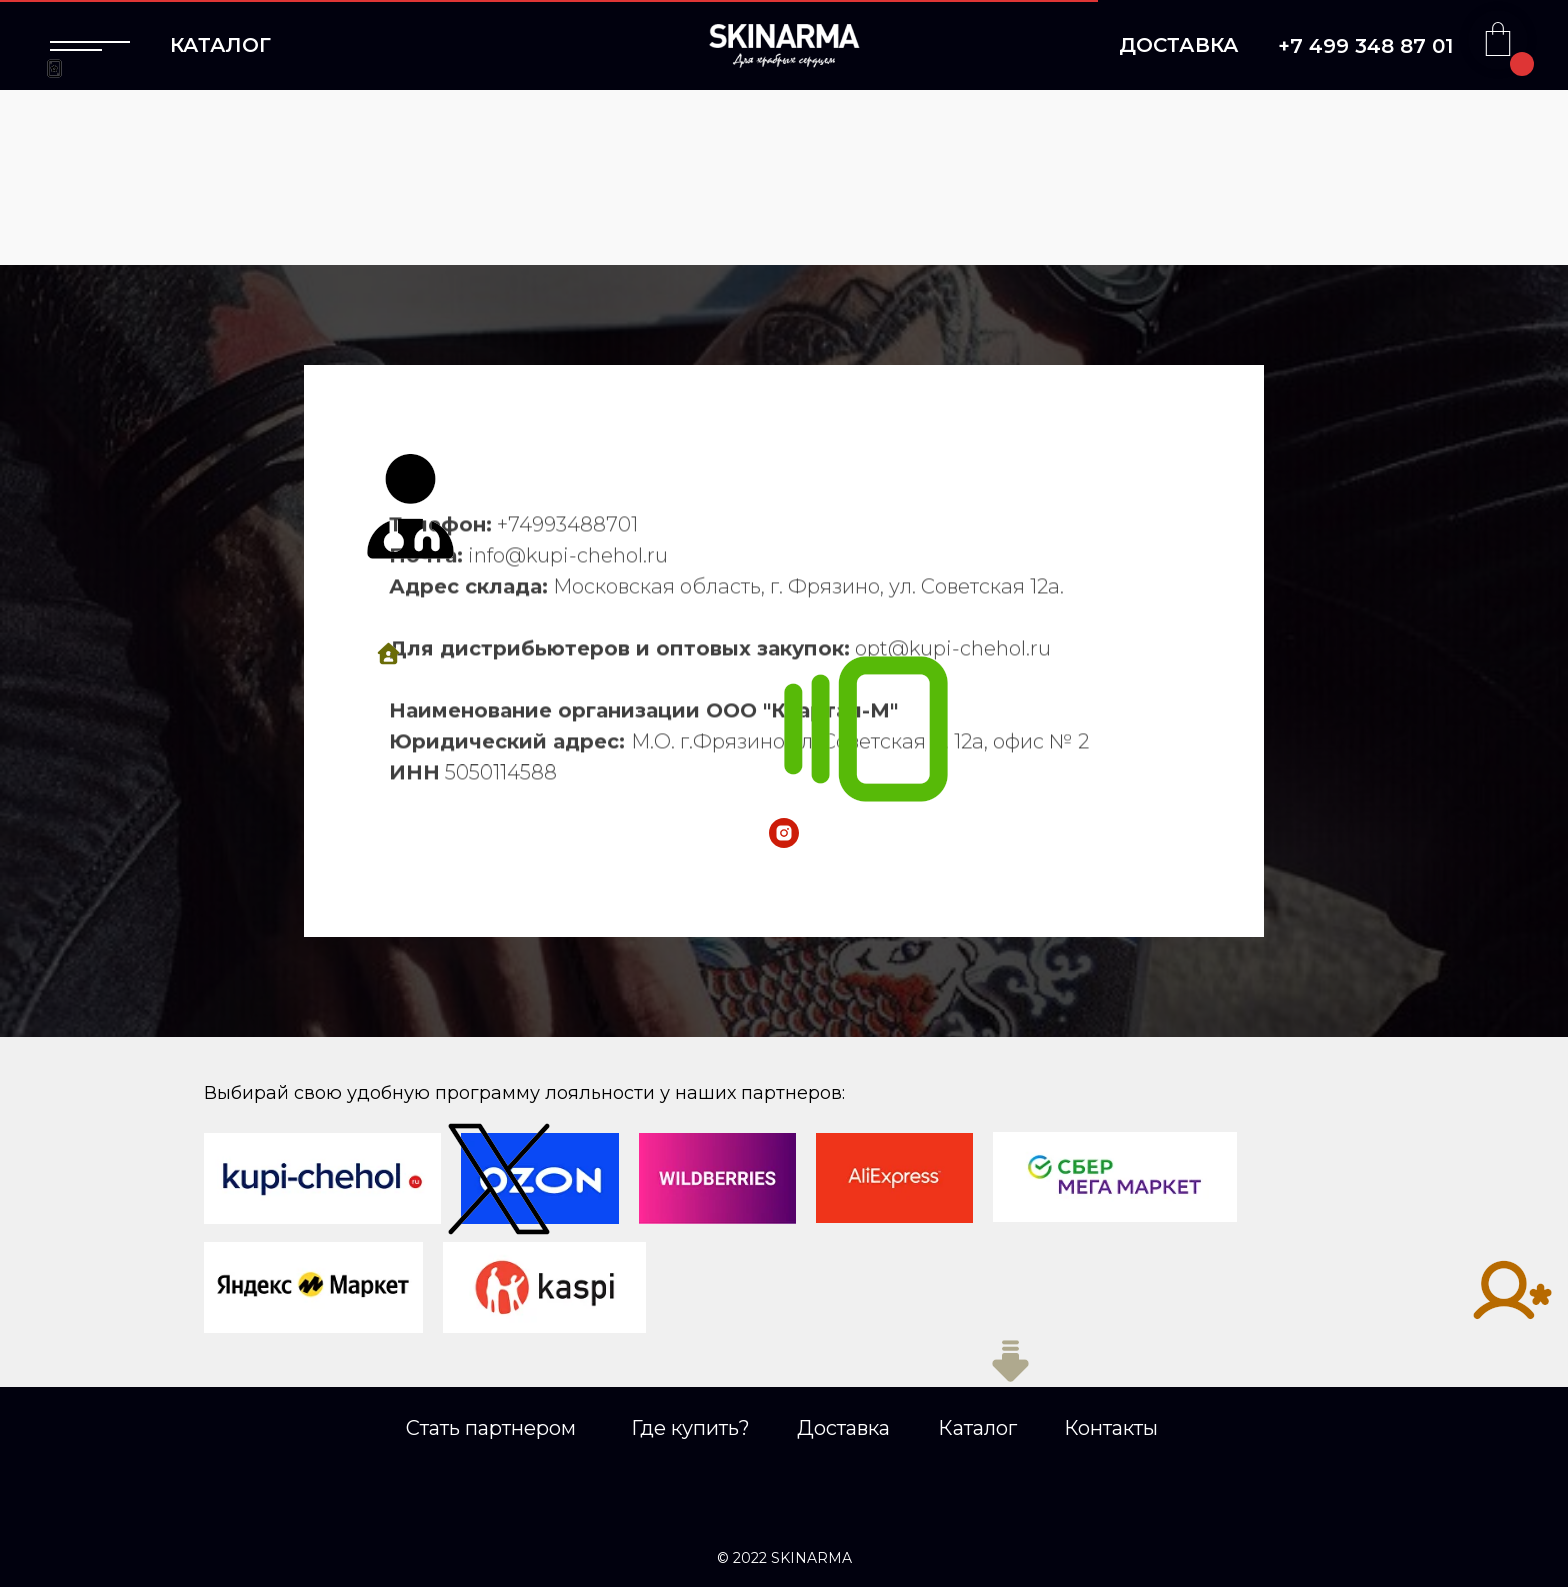 The width and height of the screenshot is (1568, 1587). Describe the element at coordinates (388, 653) in the screenshot. I see `view your home profile` at that location.